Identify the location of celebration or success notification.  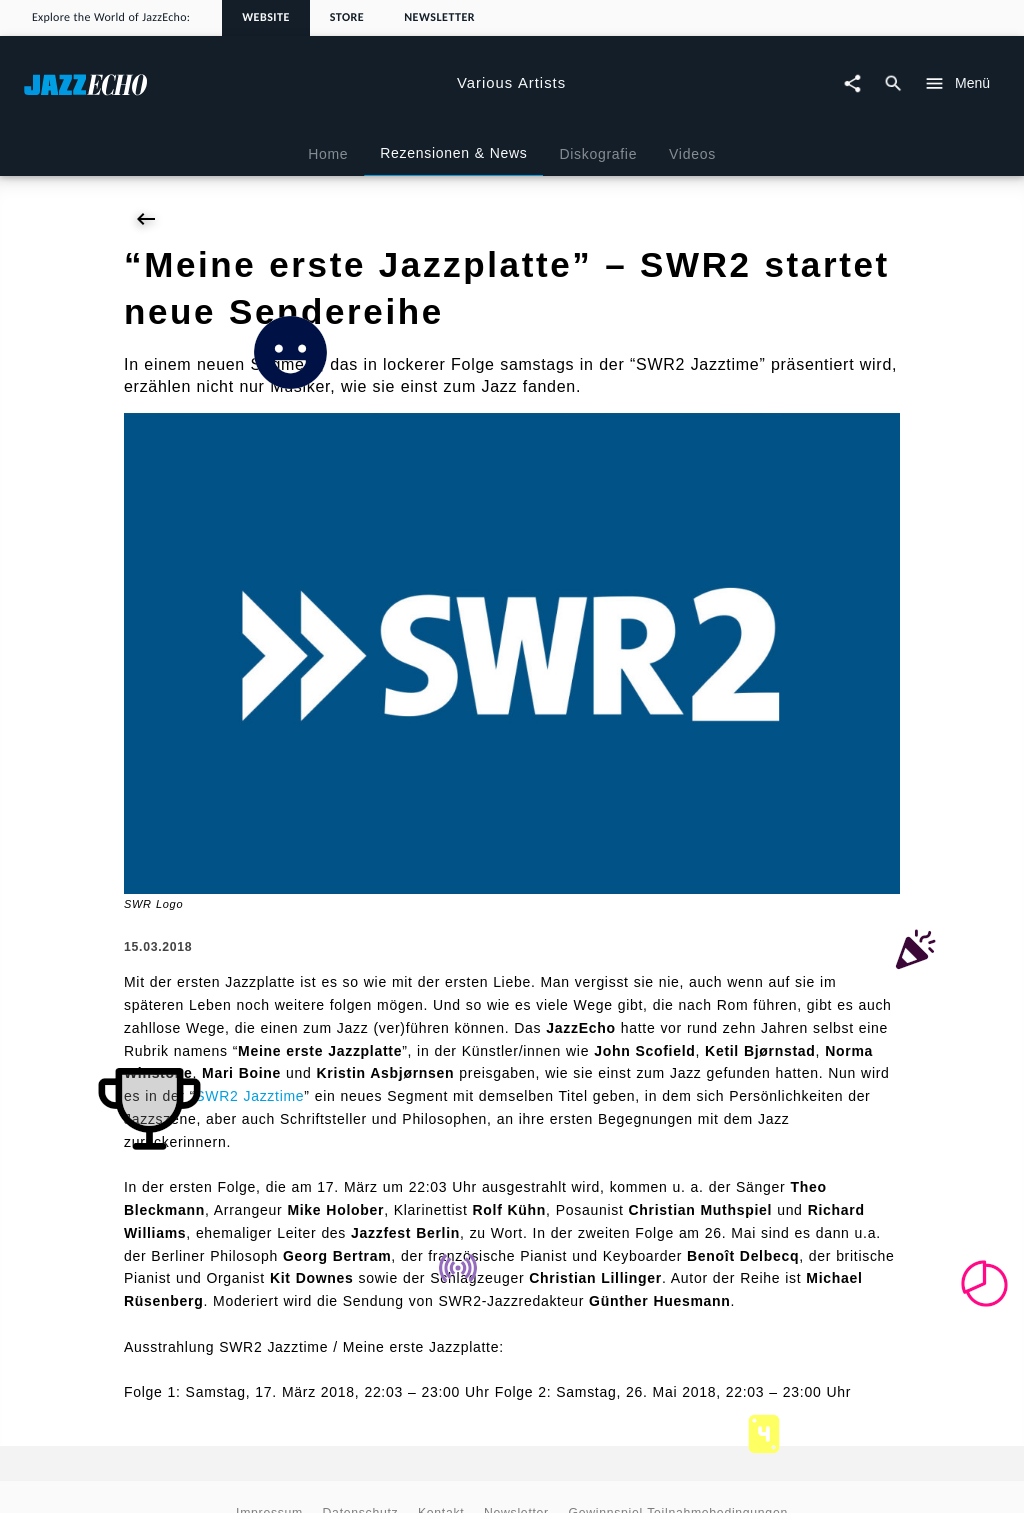
(913, 951).